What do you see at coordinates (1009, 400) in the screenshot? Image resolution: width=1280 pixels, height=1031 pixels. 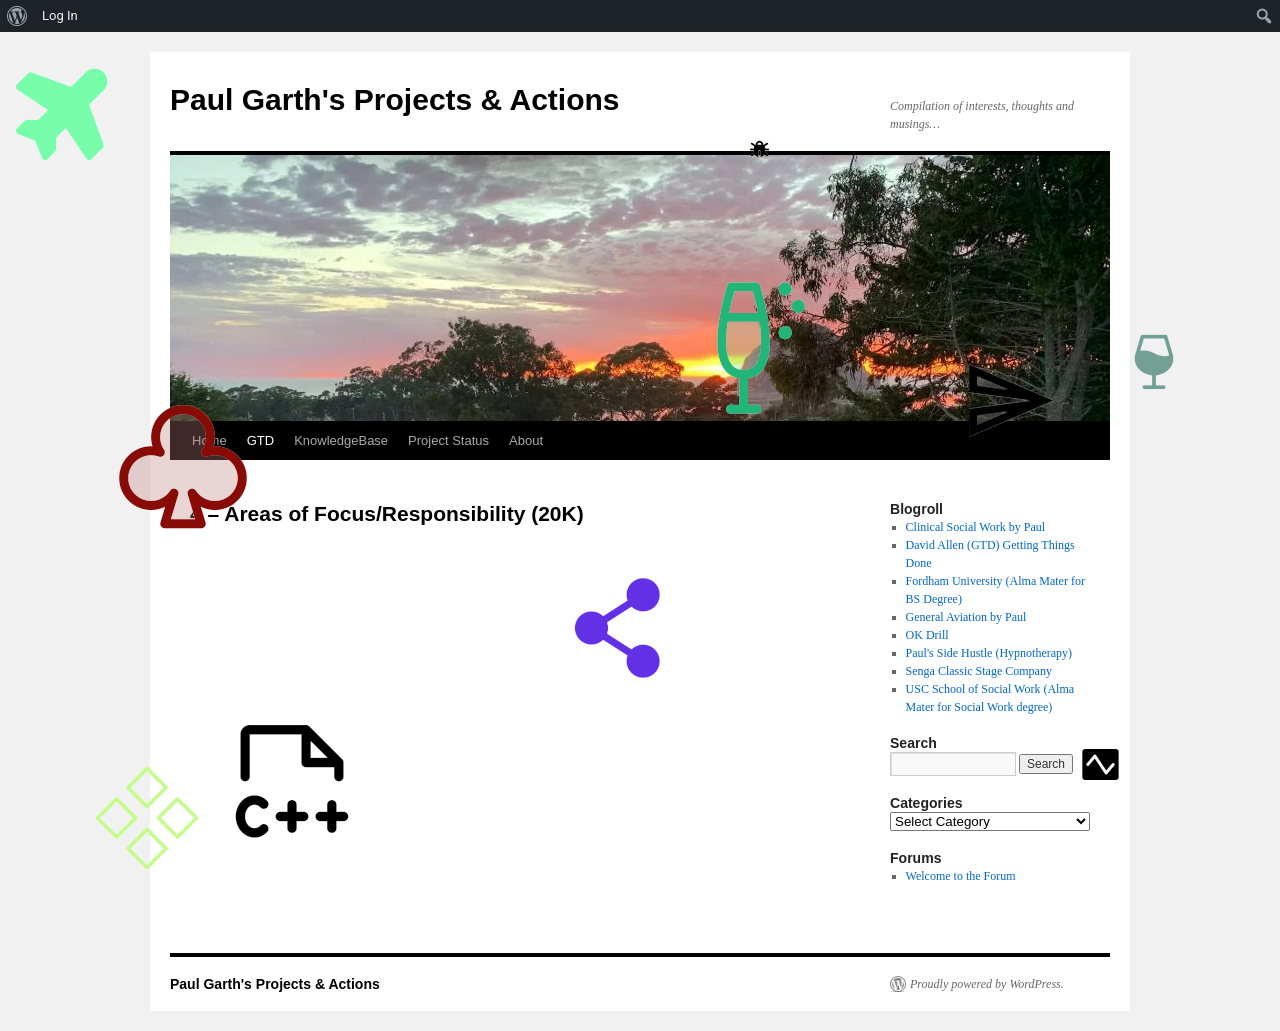 I see `send a message or email` at bounding box center [1009, 400].